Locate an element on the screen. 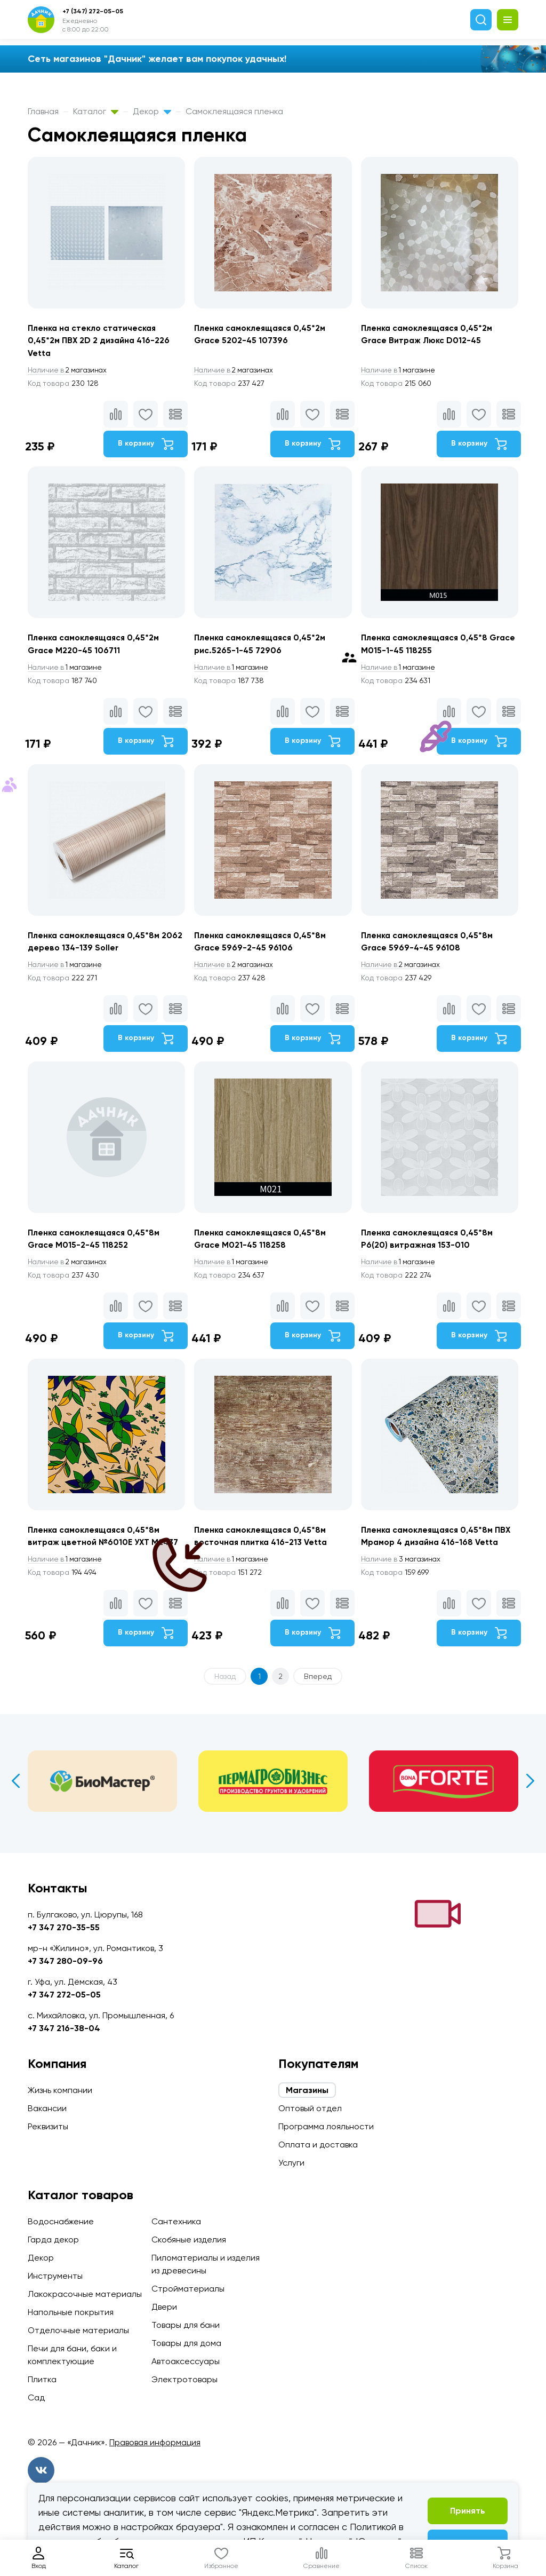 Image resolution: width=546 pixels, height=2576 pixels. incoming call notification is located at coordinates (181, 1564).